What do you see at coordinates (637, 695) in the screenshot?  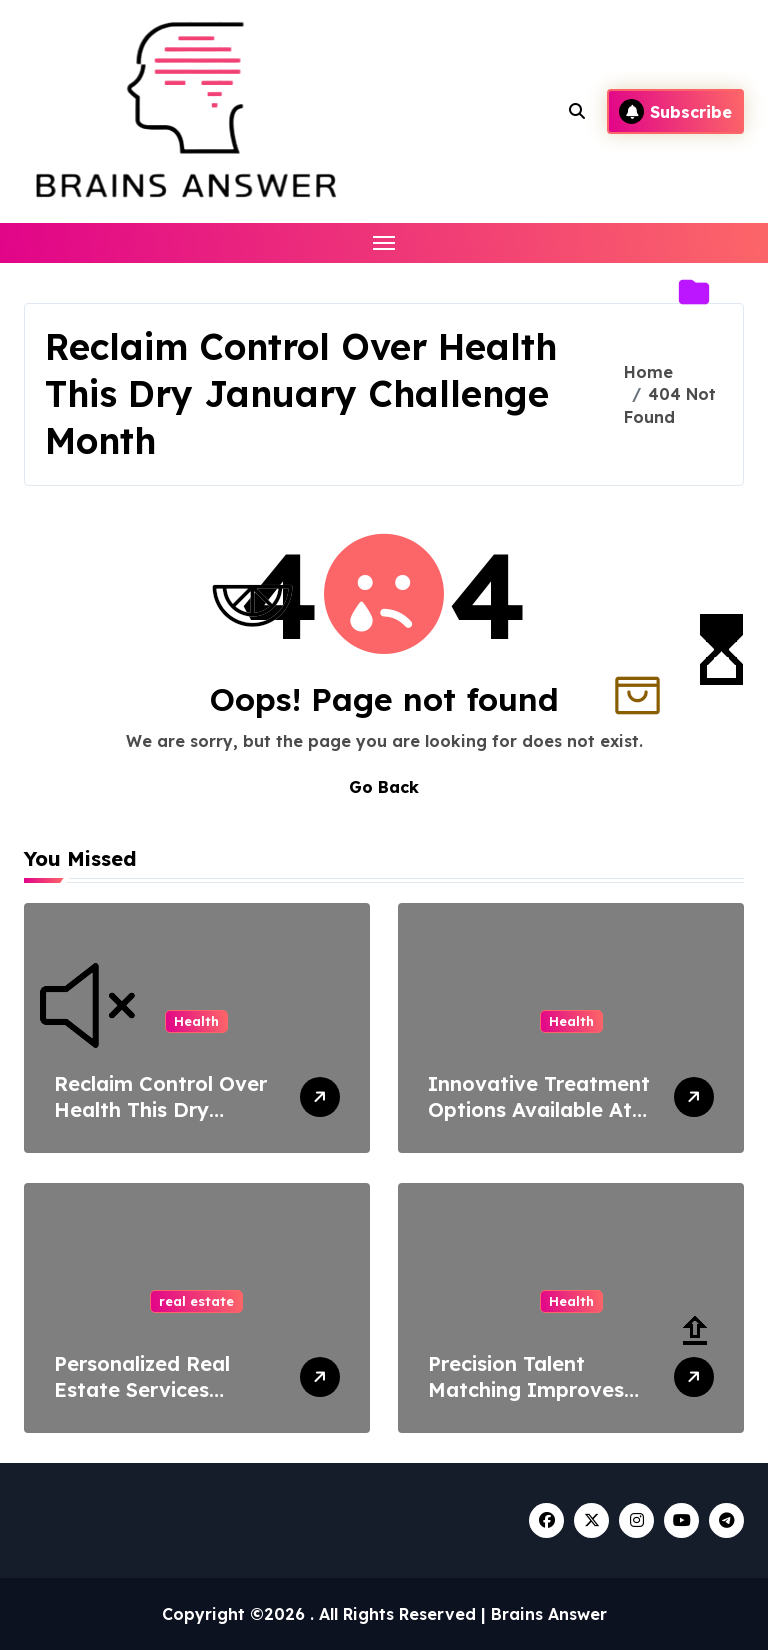 I see `view your shopping bag` at bounding box center [637, 695].